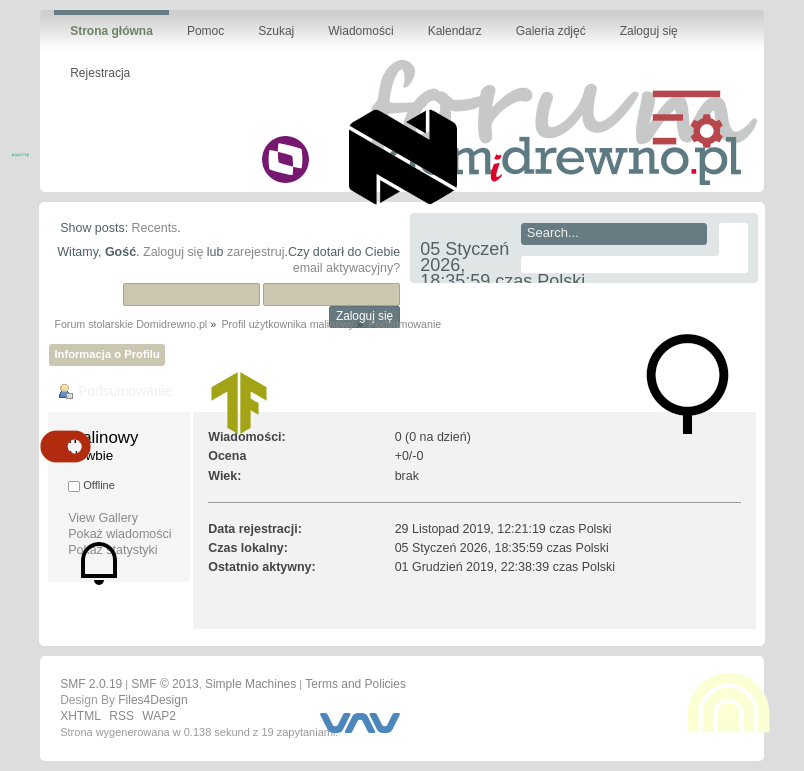 The image size is (804, 771). Describe the element at coordinates (687, 379) in the screenshot. I see `mark a location on the map` at that location.